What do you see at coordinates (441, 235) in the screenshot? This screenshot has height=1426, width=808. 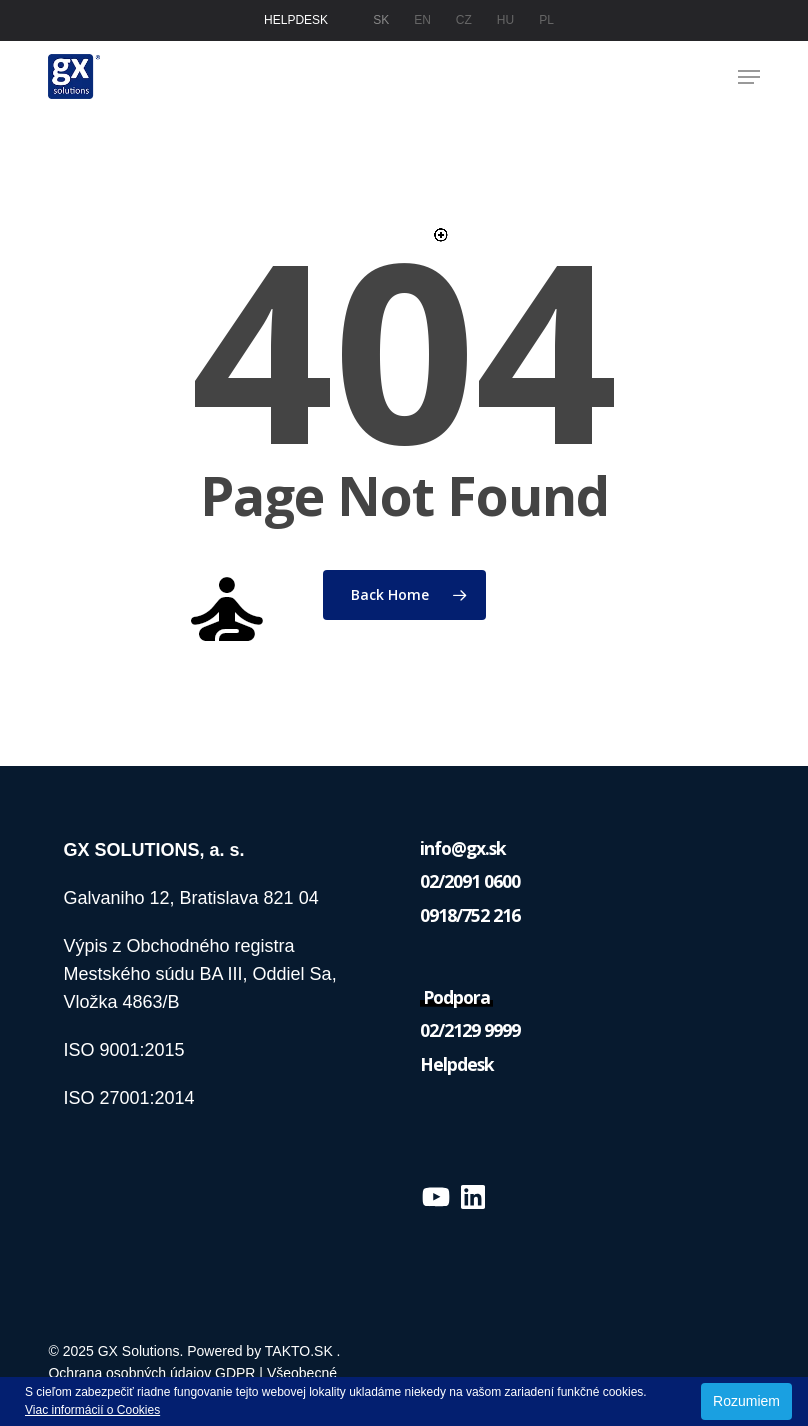 I see `add a new item` at bounding box center [441, 235].